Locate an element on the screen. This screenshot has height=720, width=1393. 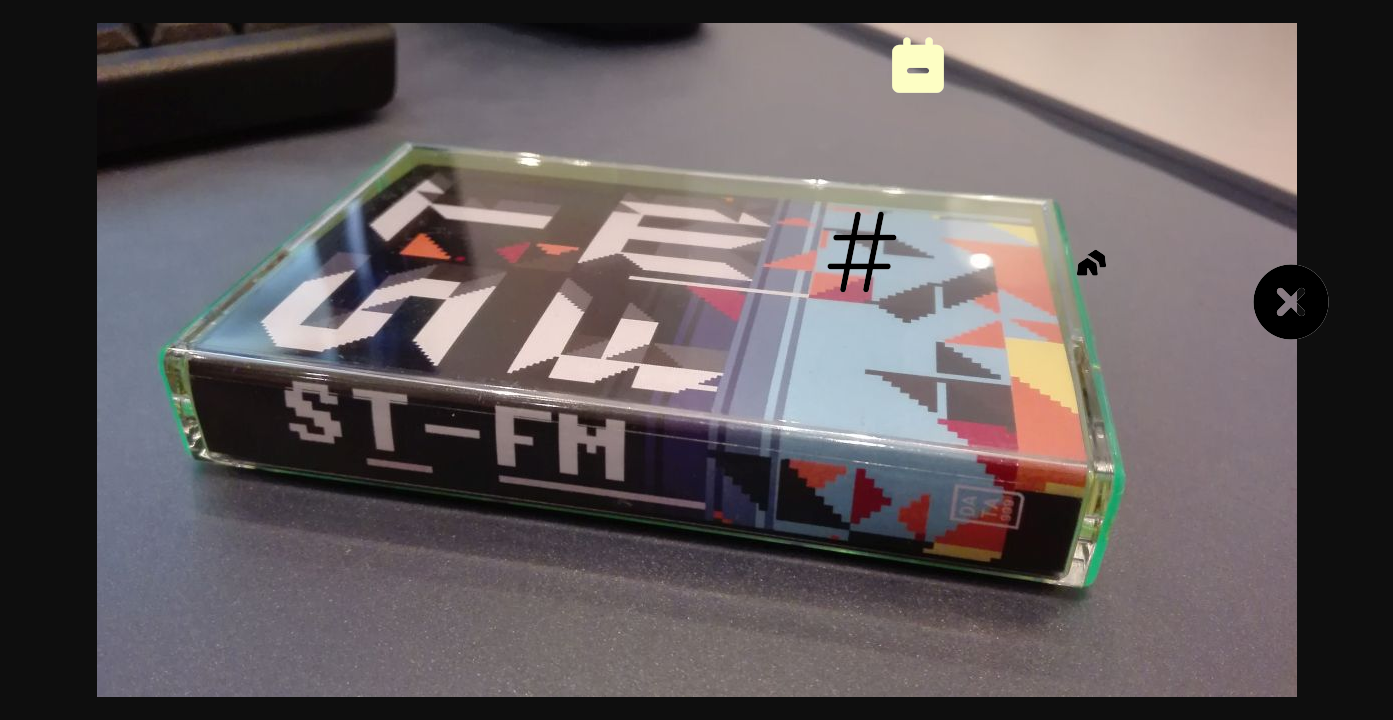
view campground or camping locations is located at coordinates (1091, 262).